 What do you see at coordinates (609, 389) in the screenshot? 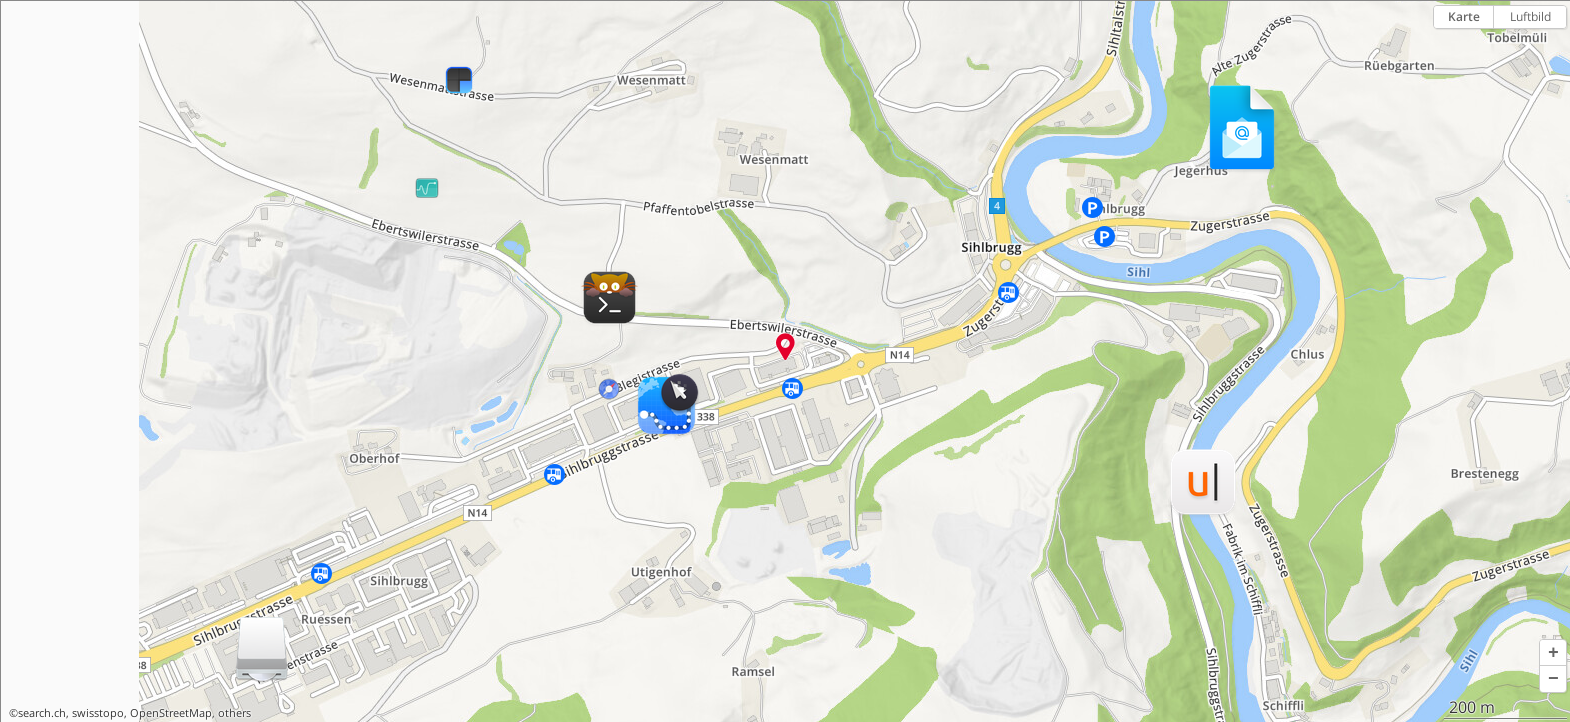
I see `open the web browser app` at bounding box center [609, 389].